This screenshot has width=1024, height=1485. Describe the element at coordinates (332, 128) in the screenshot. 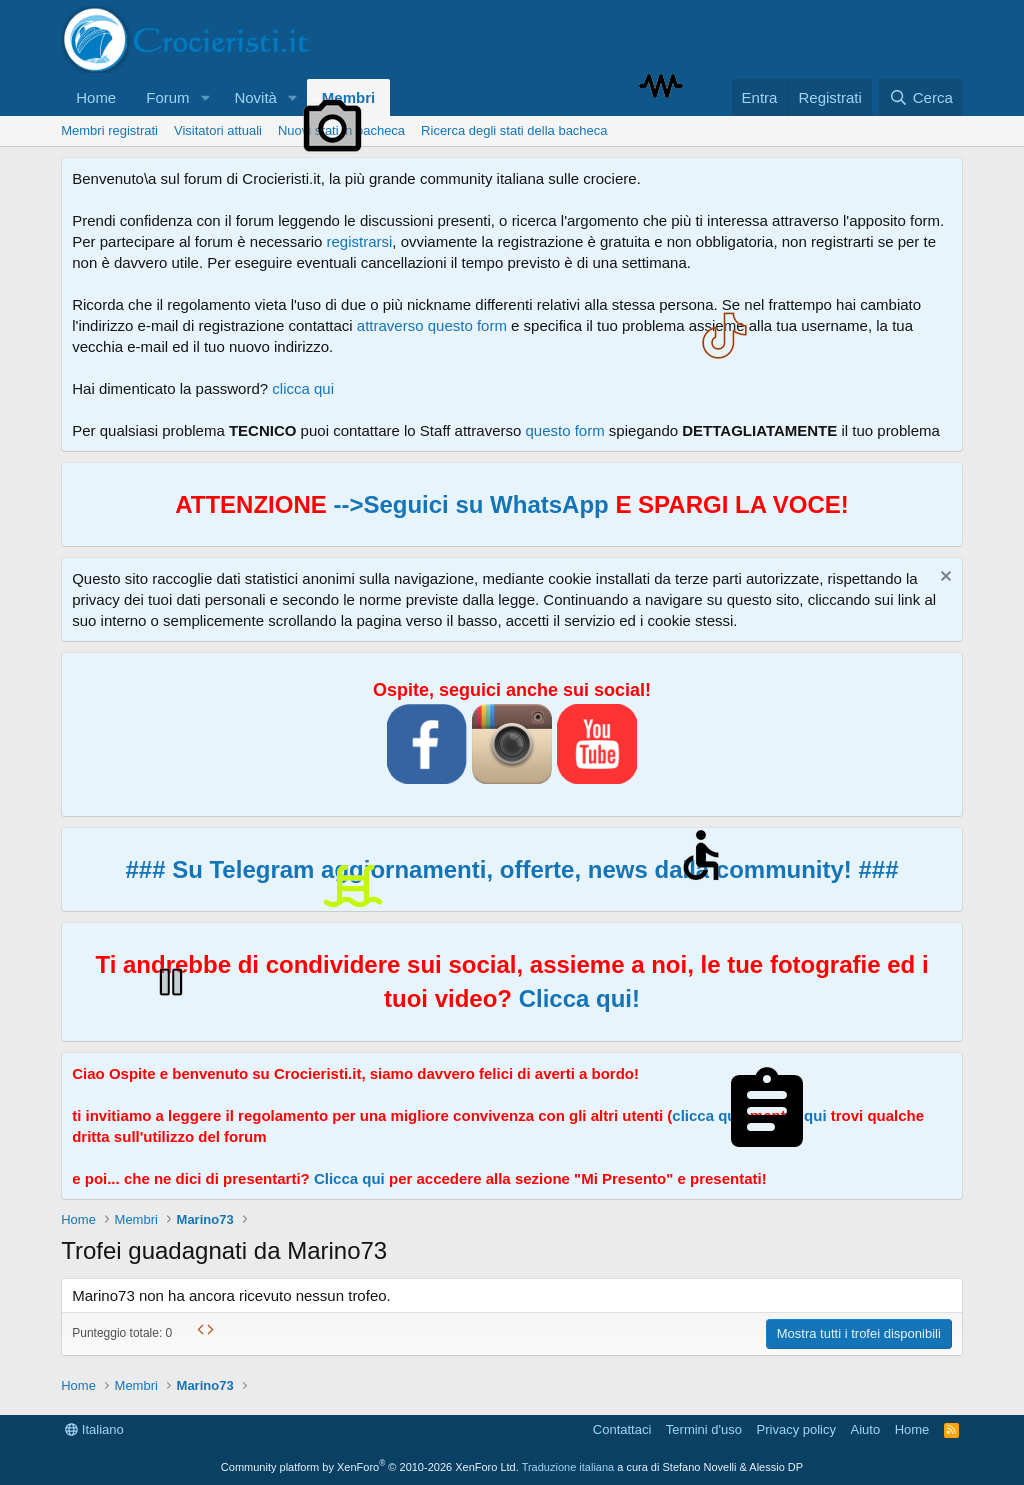

I see `take a photo` at that location.